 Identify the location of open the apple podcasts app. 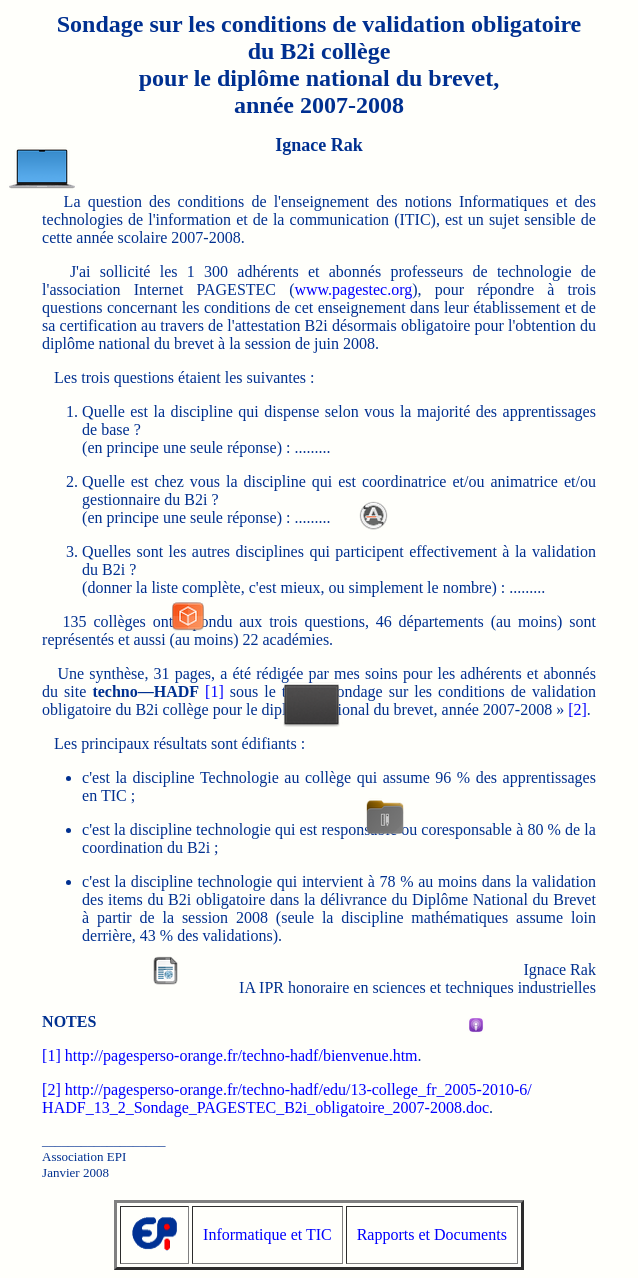
(476, 1025).